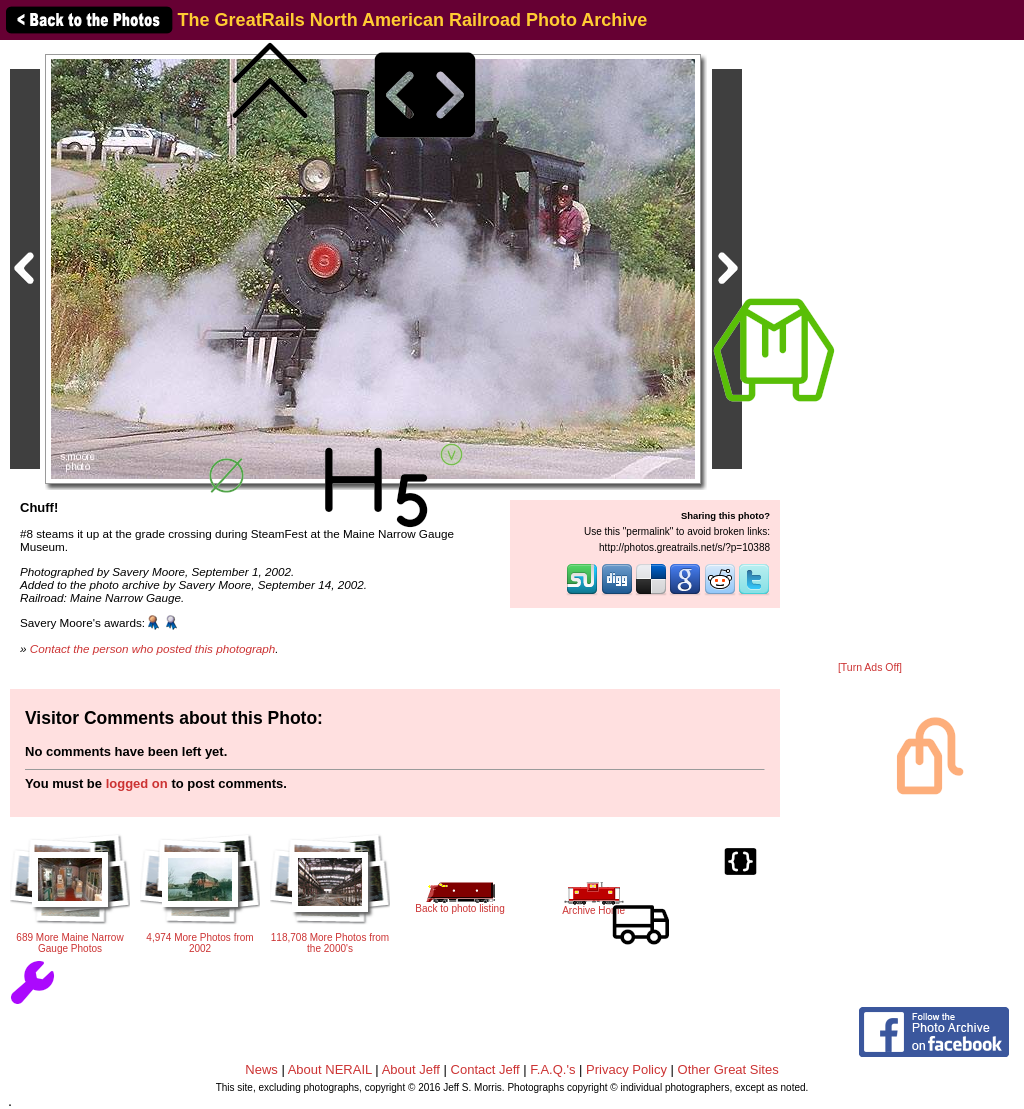 The image size is (1024, 1109). I want to click on scroll to top of page, so click(270, 84).